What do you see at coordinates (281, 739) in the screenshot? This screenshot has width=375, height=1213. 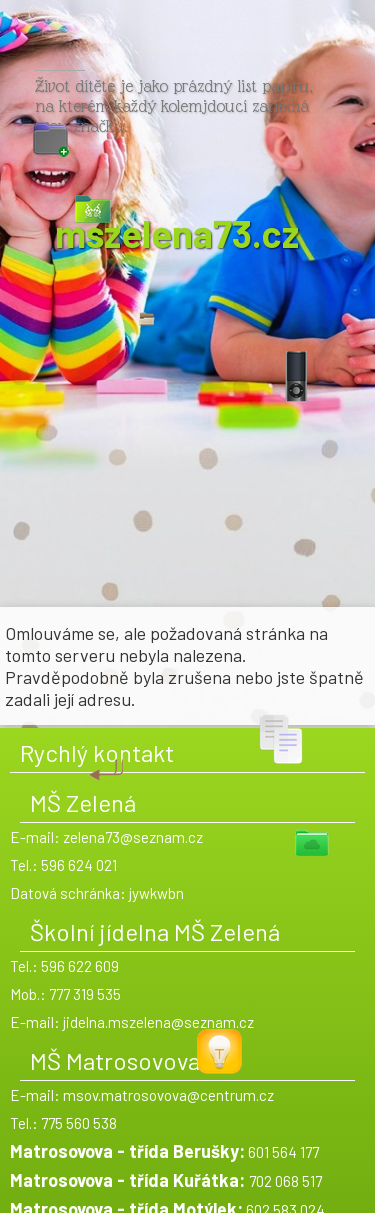 I see `copy selected content to clipboard` at bounding box center [281, 739].